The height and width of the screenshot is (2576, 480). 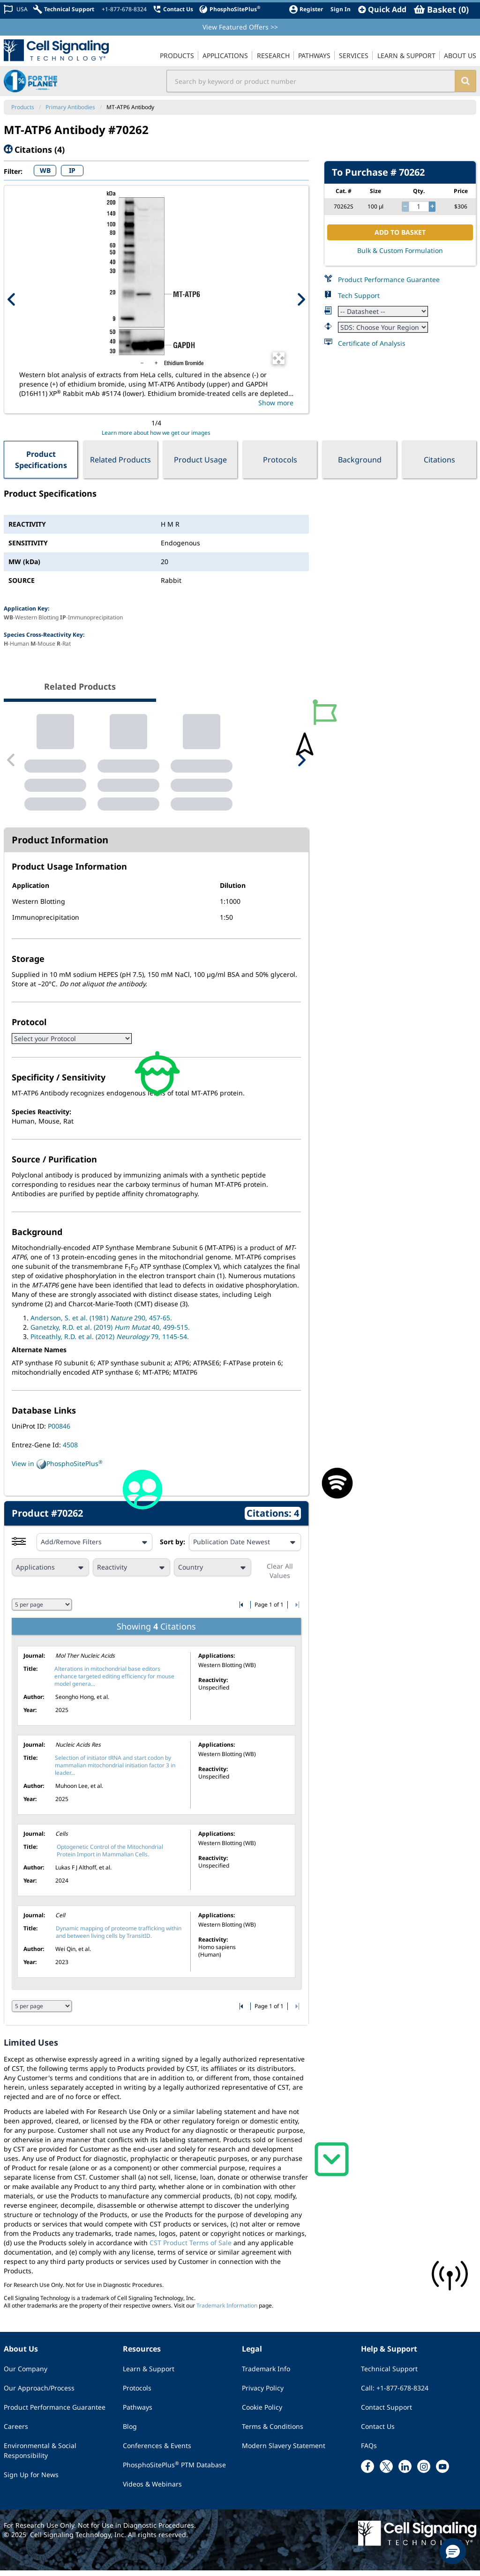 What do you see at coordinates (337, 1483) in the screenshot?
I see `open Spotify app` at bounding box center [337, 1483].